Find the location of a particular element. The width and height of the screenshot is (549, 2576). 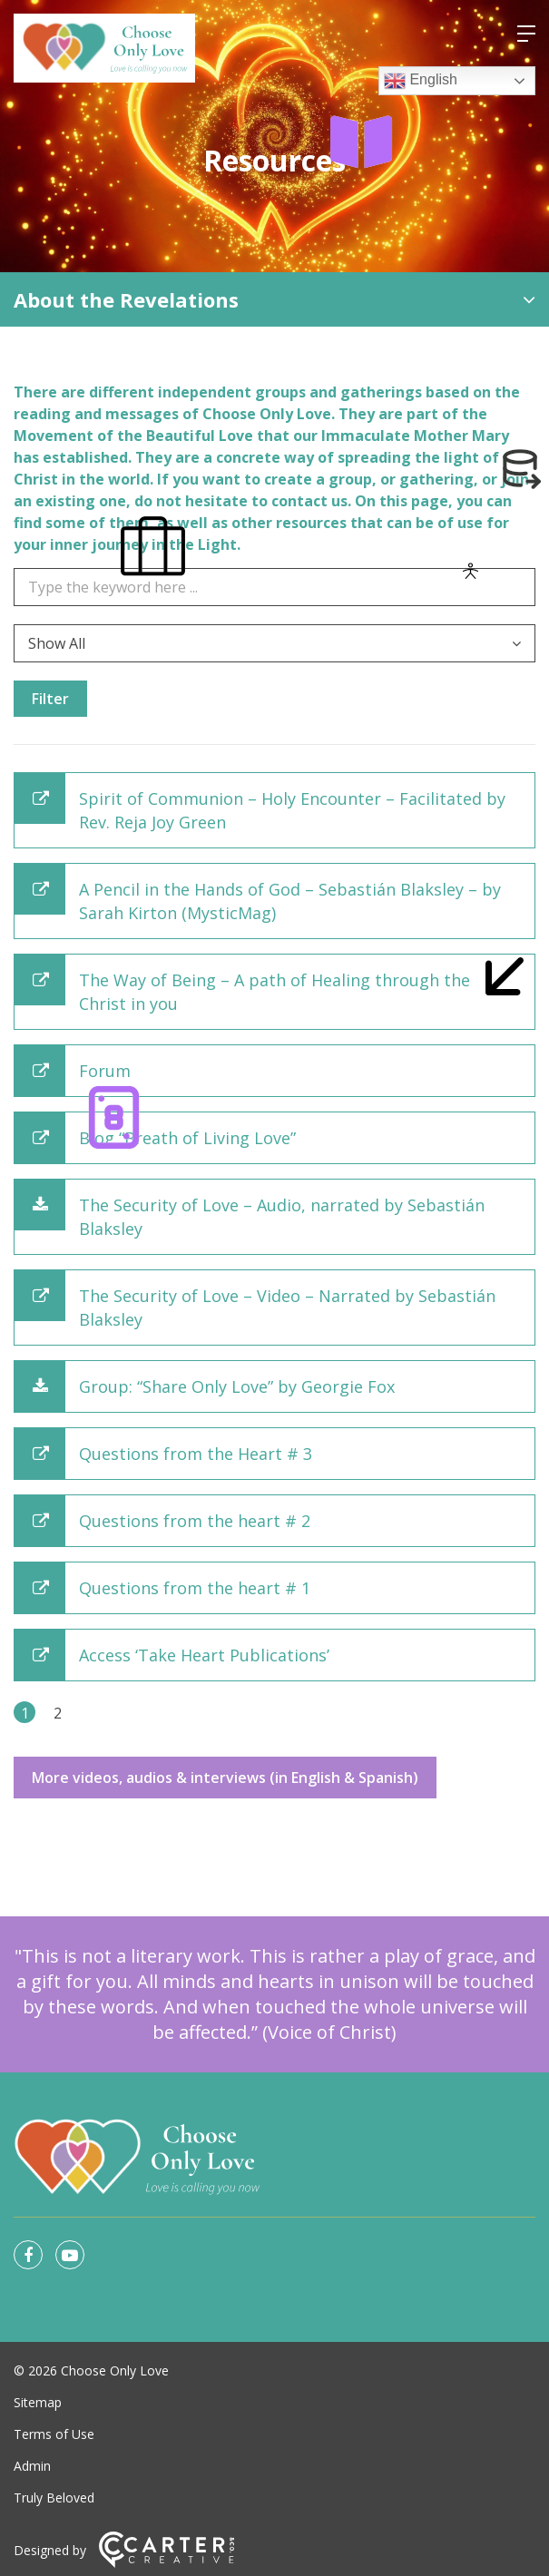

export data from database is located at coordinates (520, 468).